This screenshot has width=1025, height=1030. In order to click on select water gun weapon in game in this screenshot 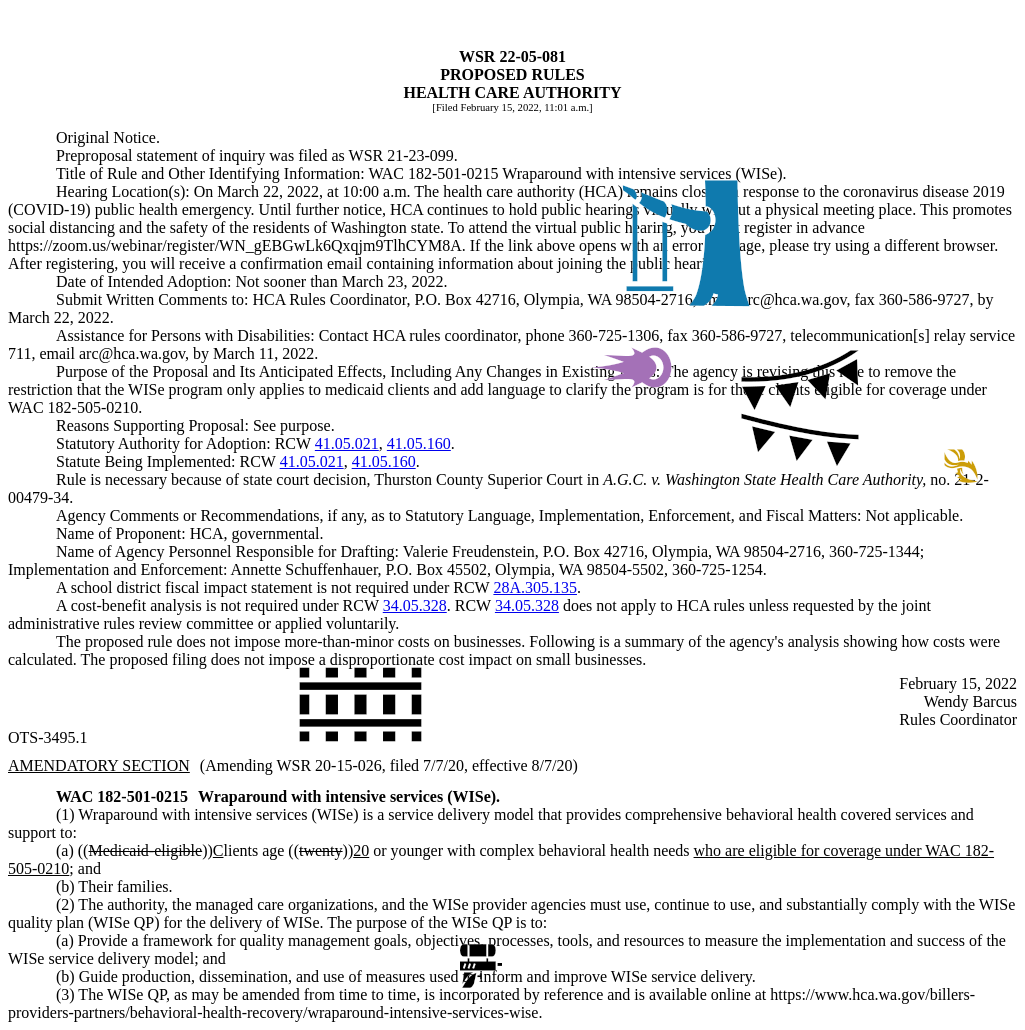, I will do `click(481, 966)`.